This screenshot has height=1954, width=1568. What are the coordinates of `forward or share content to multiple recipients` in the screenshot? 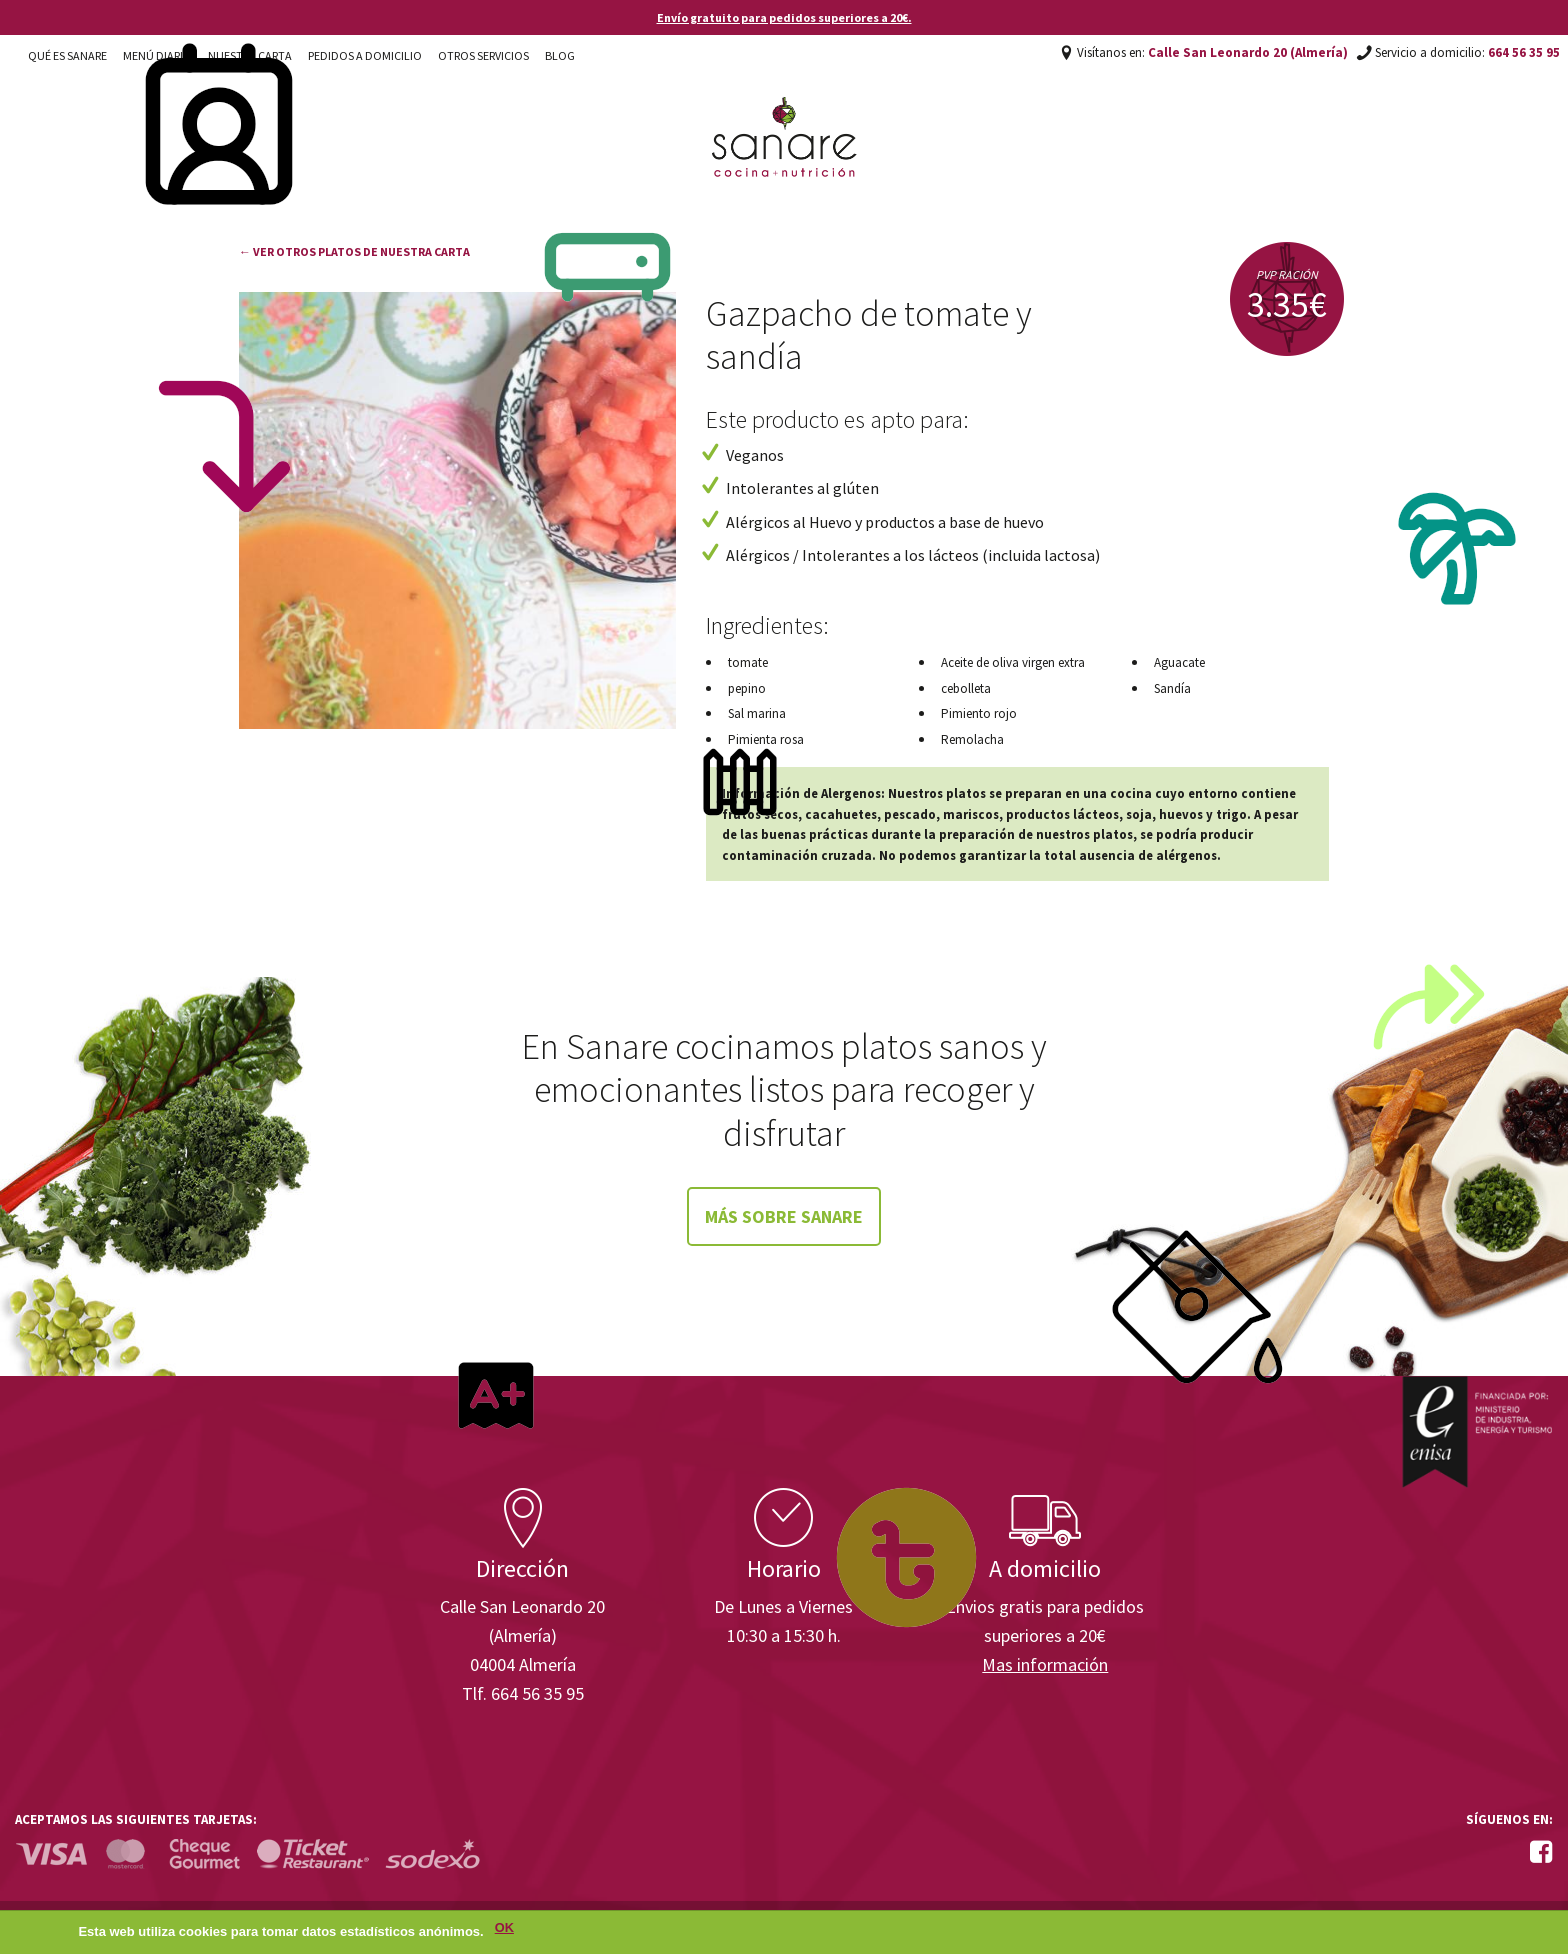 It's located at (1429, 1007).